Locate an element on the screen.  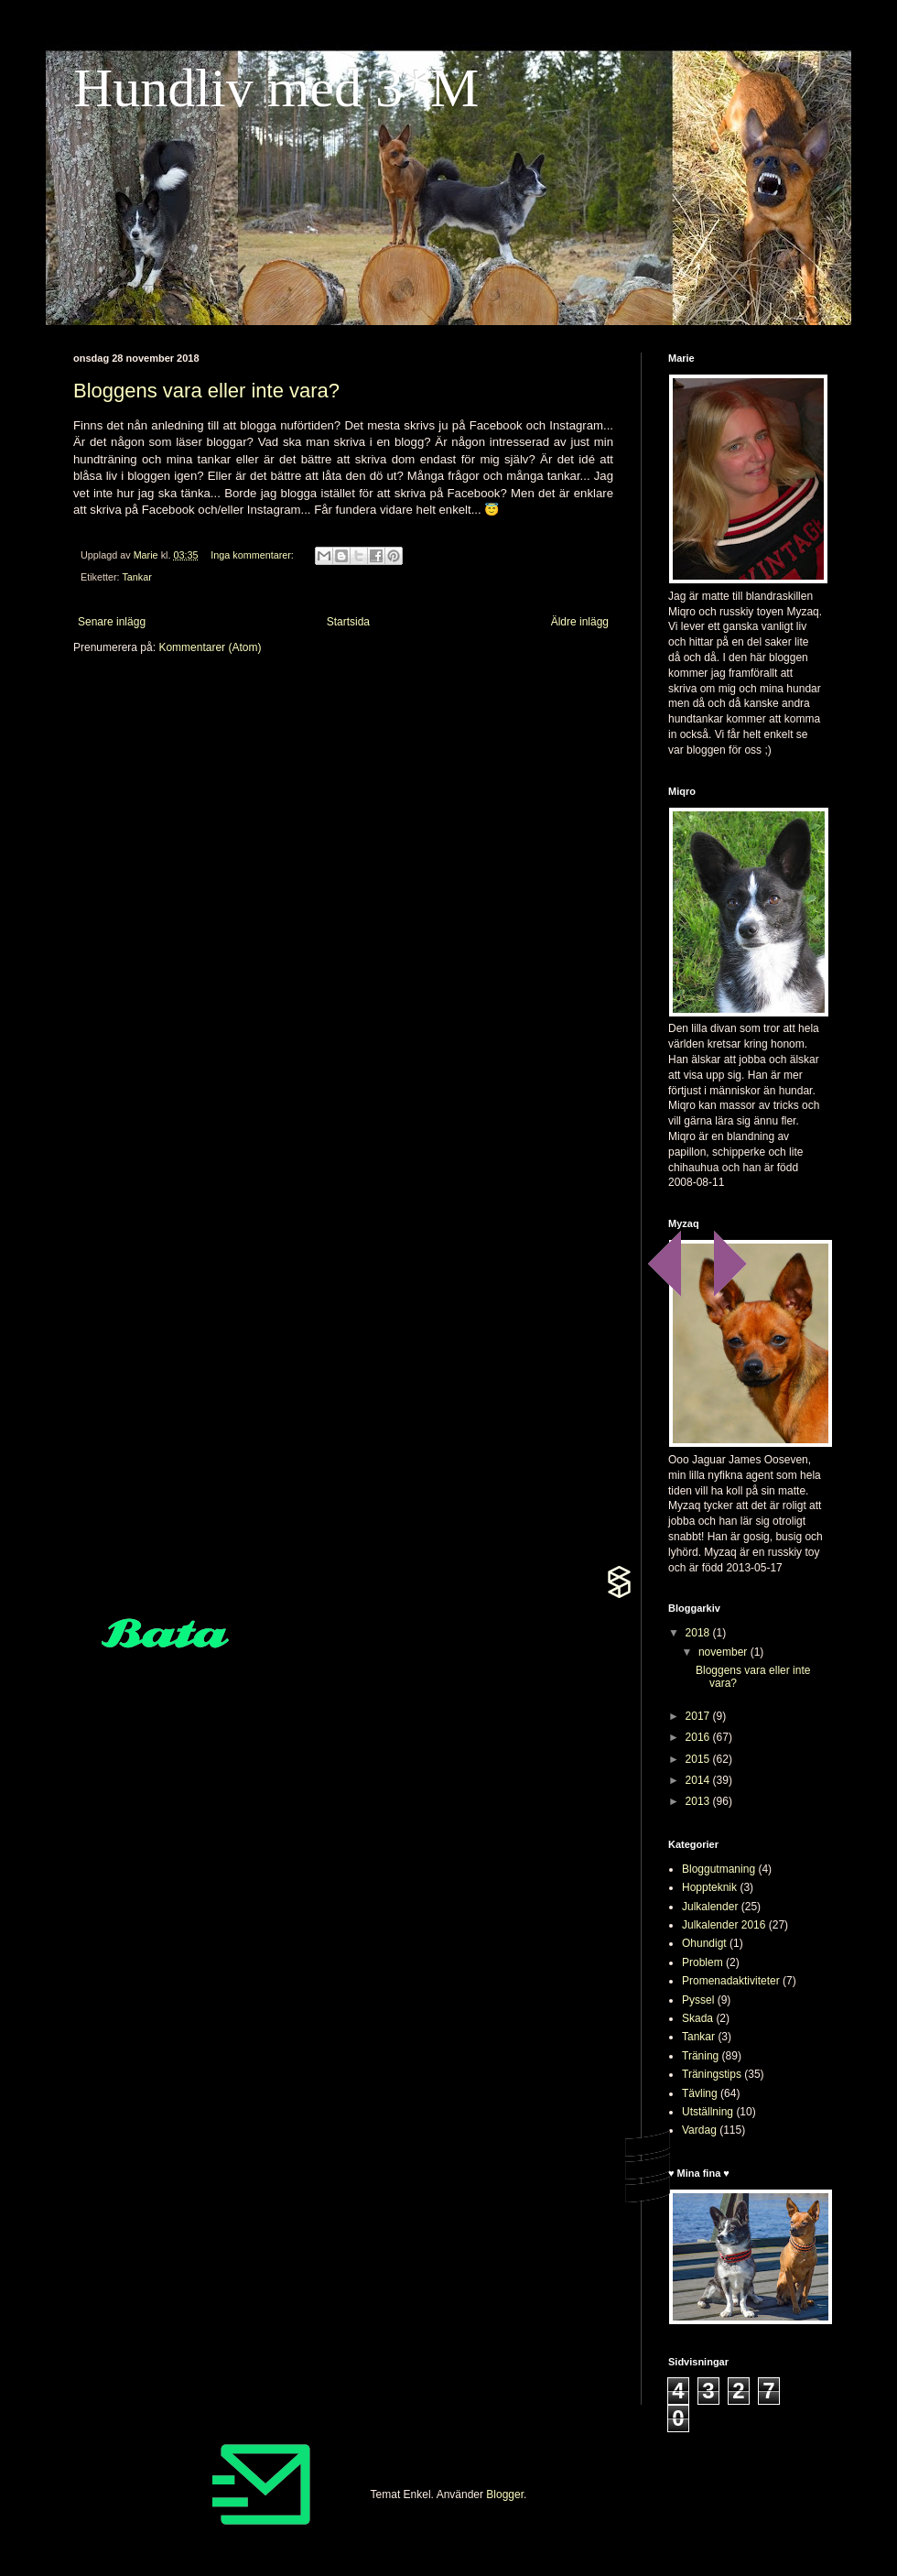
expand content horizontally is located at coordinates (697, 1264).